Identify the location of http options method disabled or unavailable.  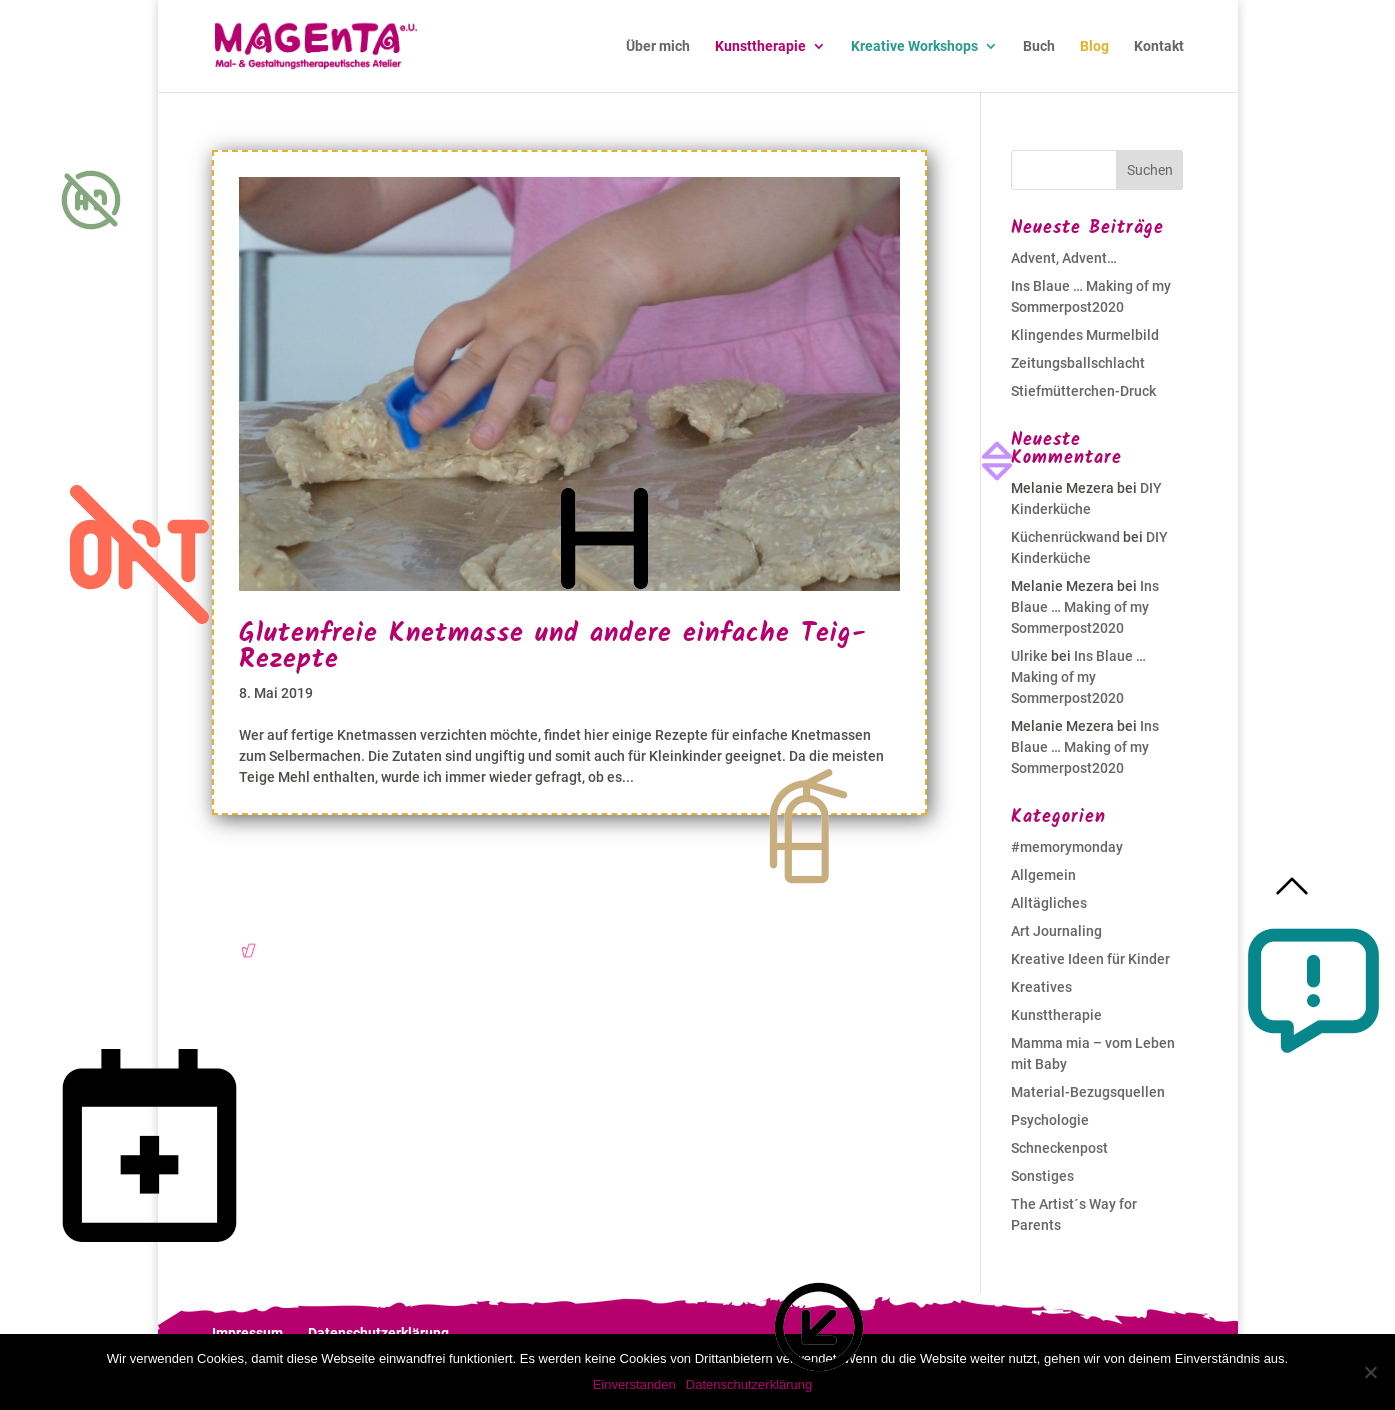
(139, 554).